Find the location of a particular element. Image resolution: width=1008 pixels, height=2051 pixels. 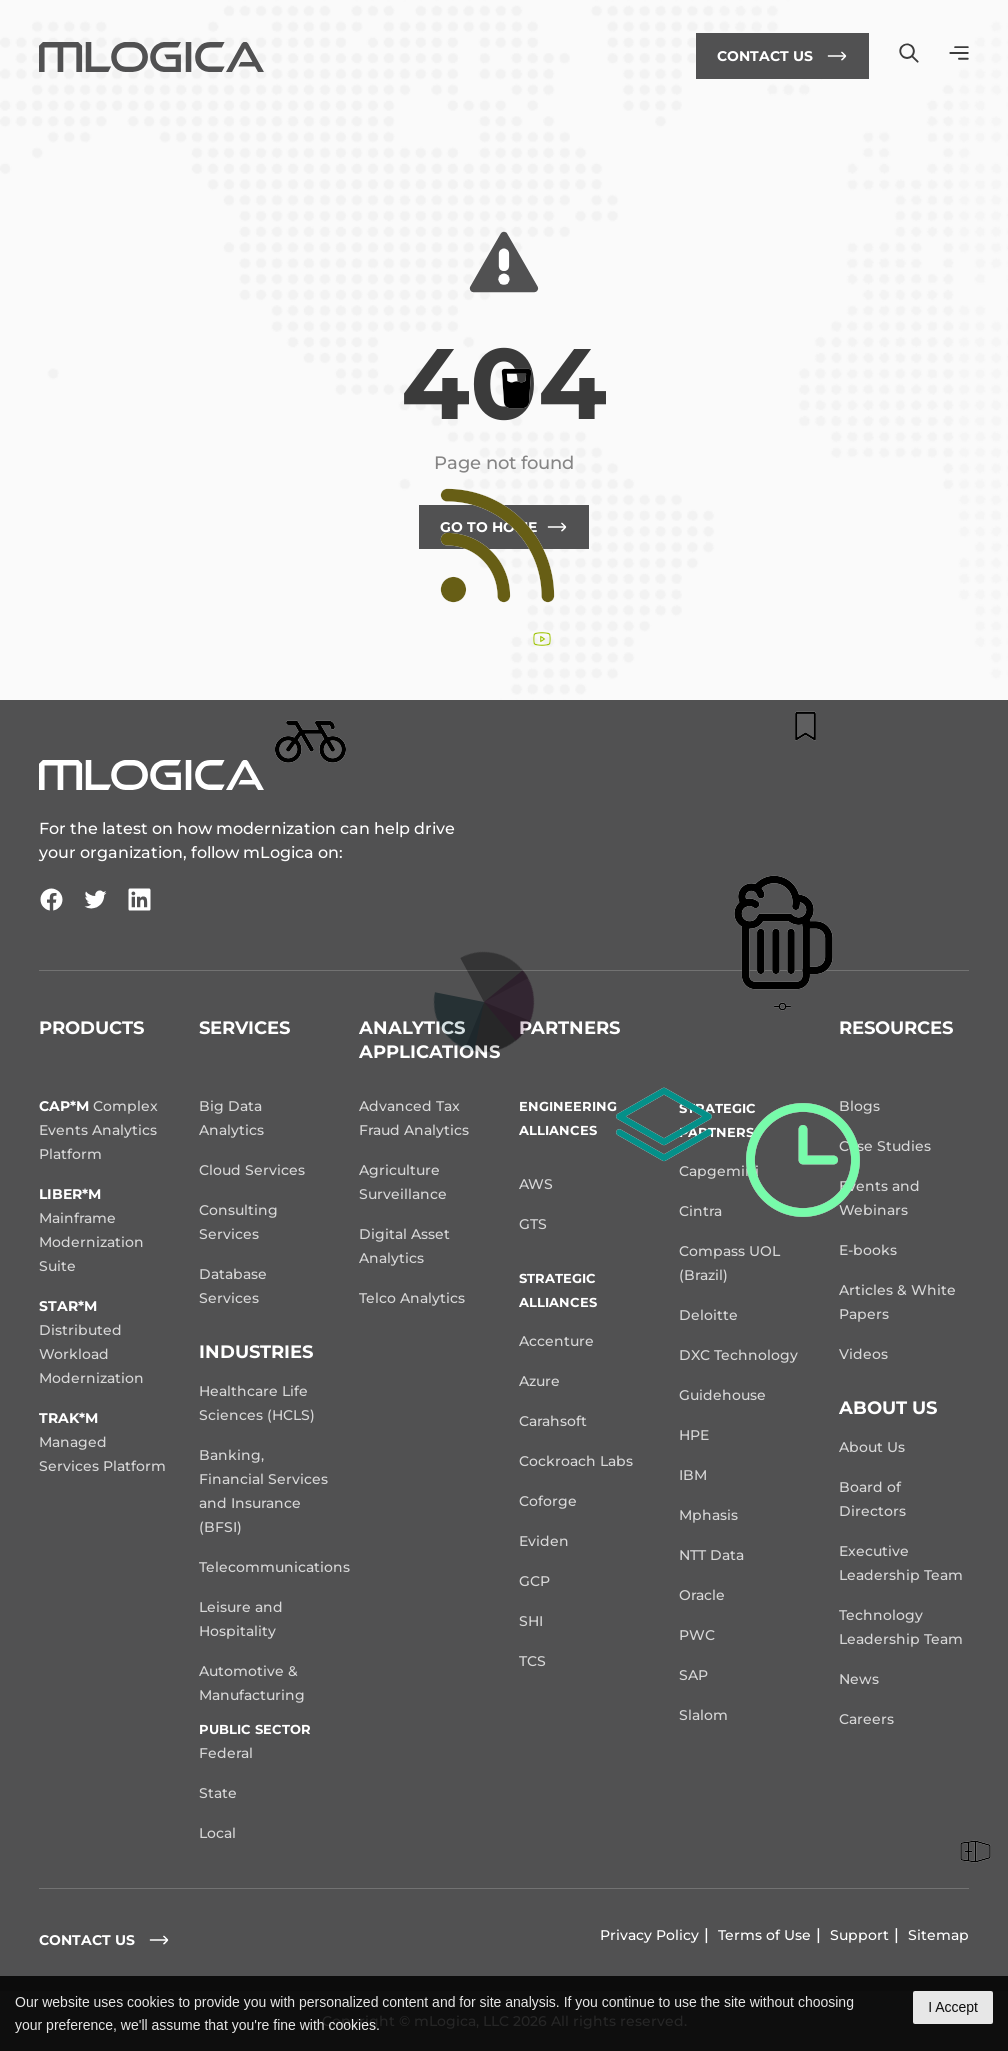

browse nearby bars or breweries is located at coordinates (783, 932).